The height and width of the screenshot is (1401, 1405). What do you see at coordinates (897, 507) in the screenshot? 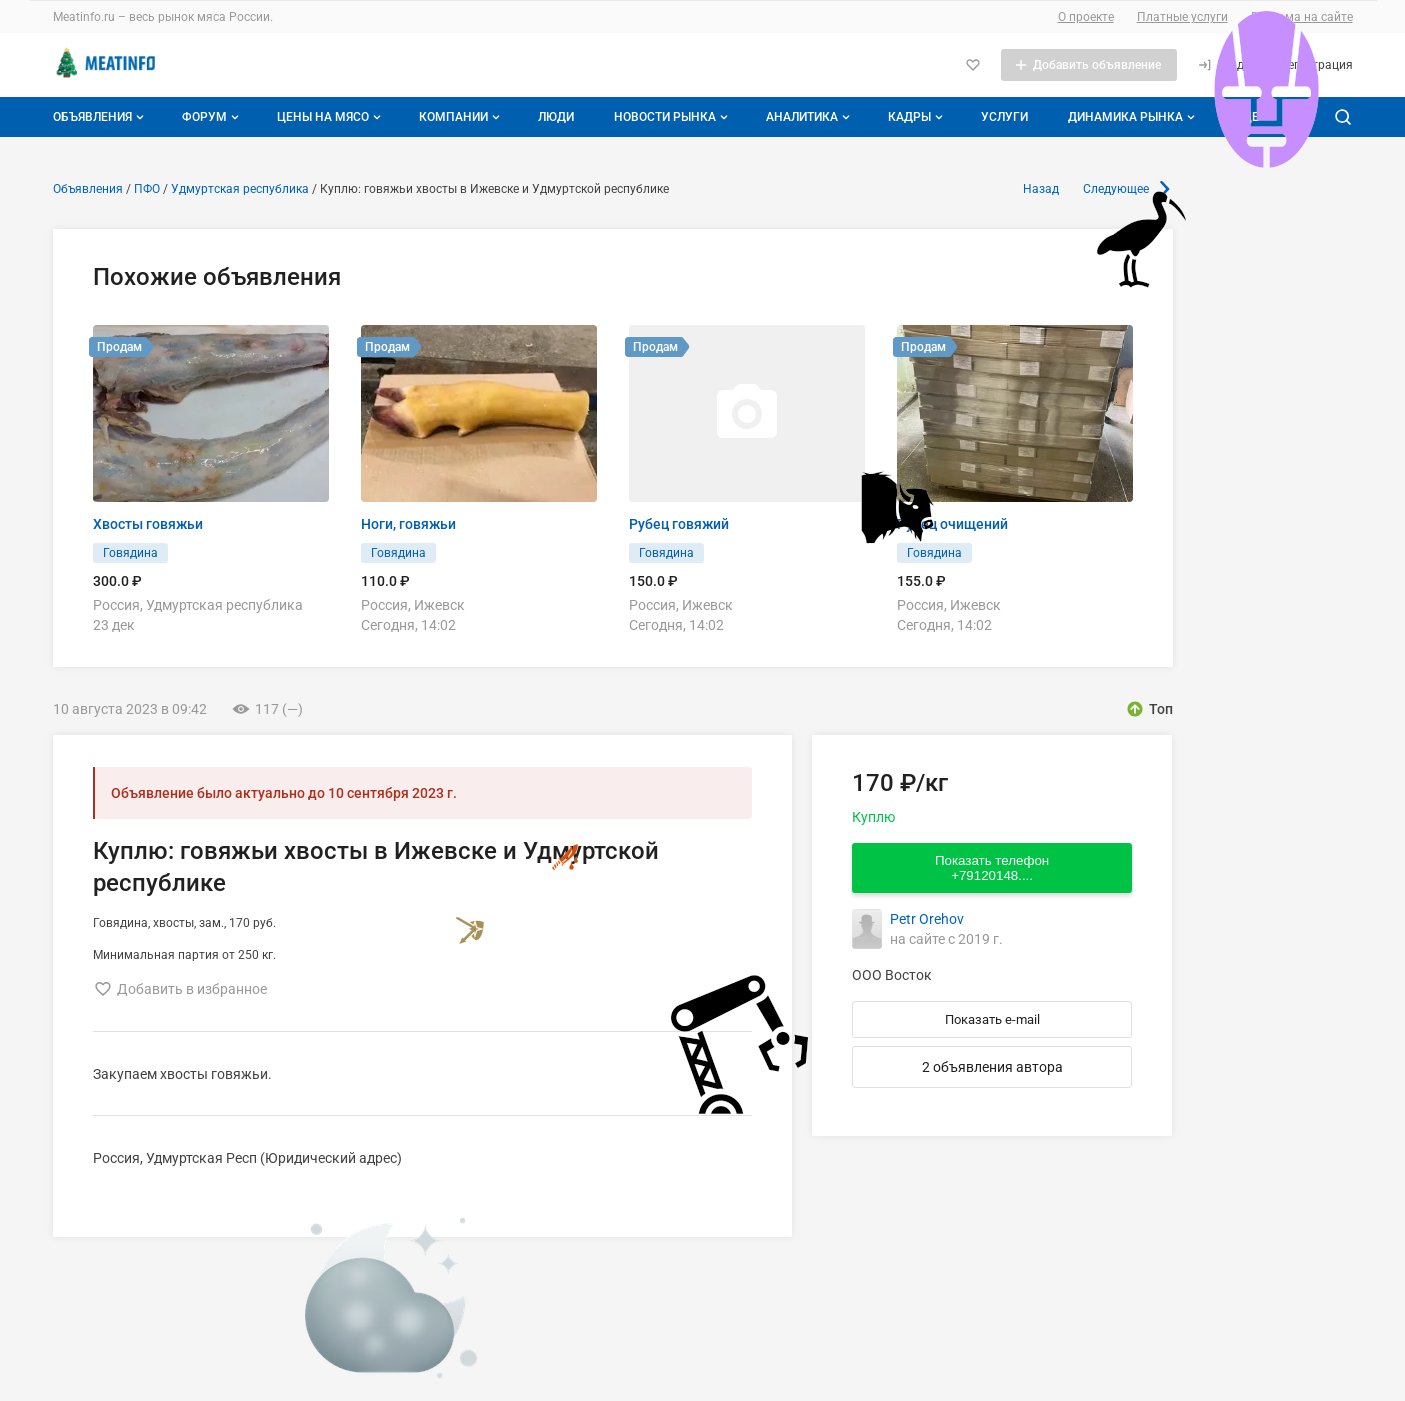
I see `represents a buffalo or bison in a game context` at bounding box center [897, 507].